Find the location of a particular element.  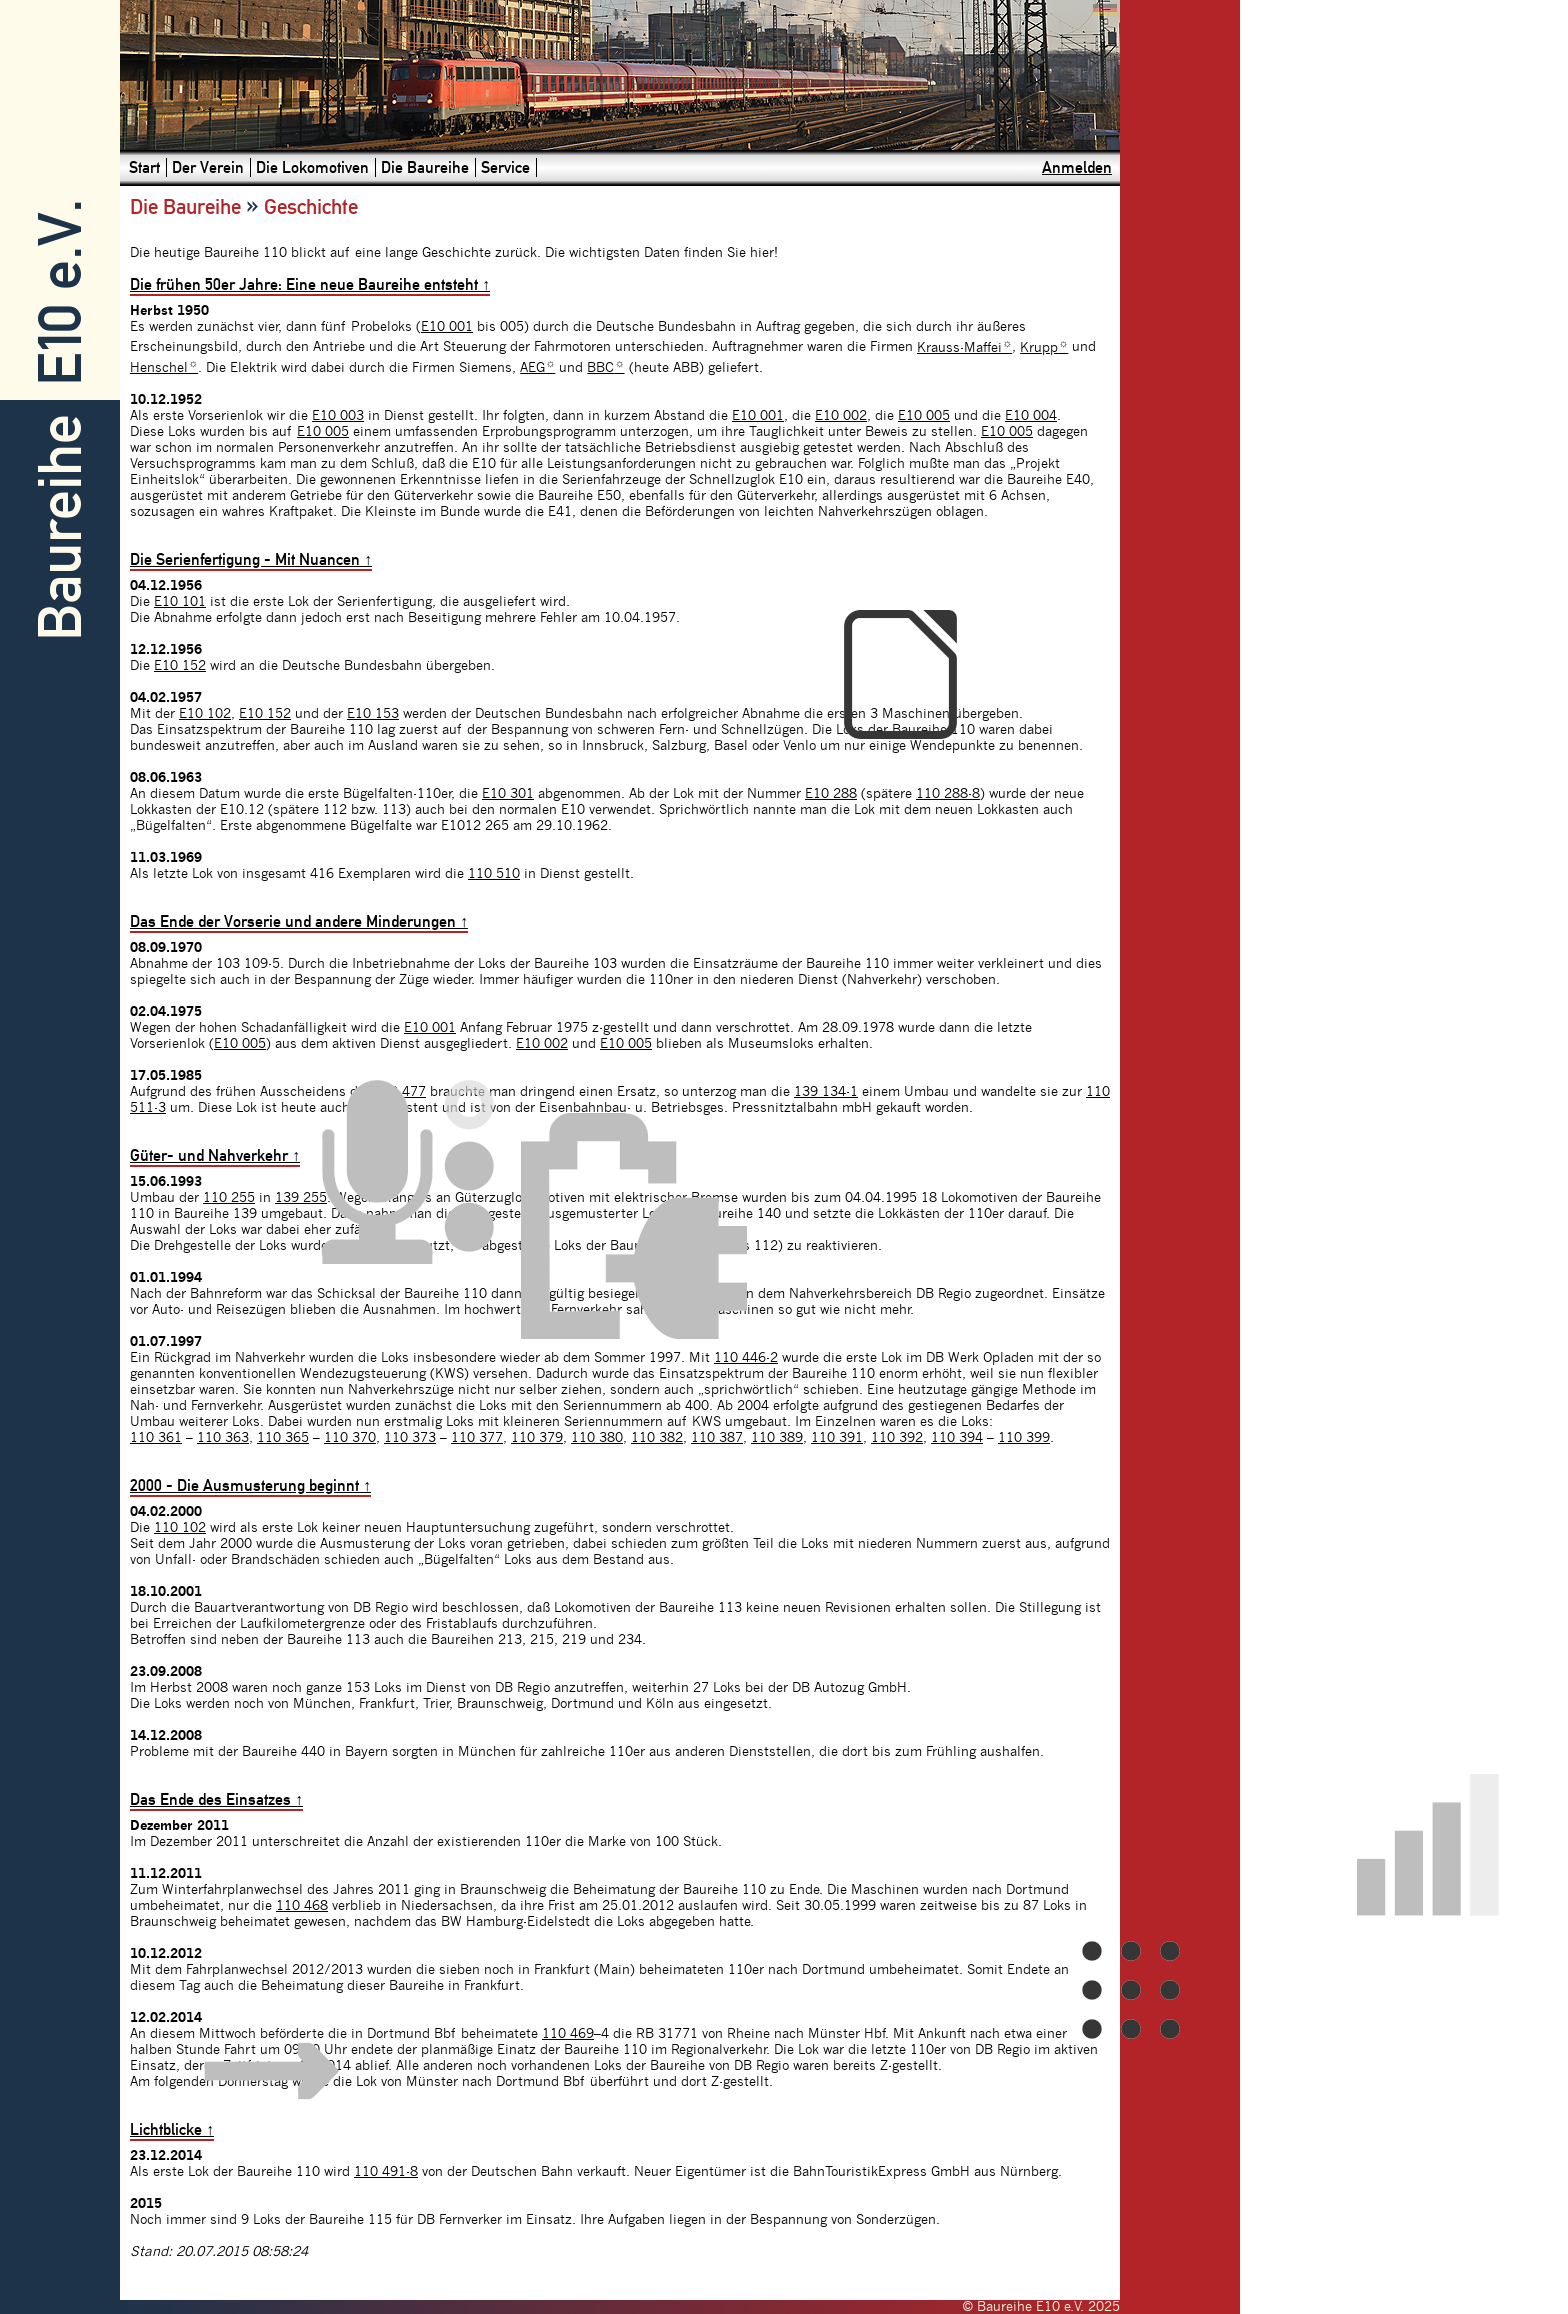

play tracks in sequential order is located at coordinates (270, 2071).